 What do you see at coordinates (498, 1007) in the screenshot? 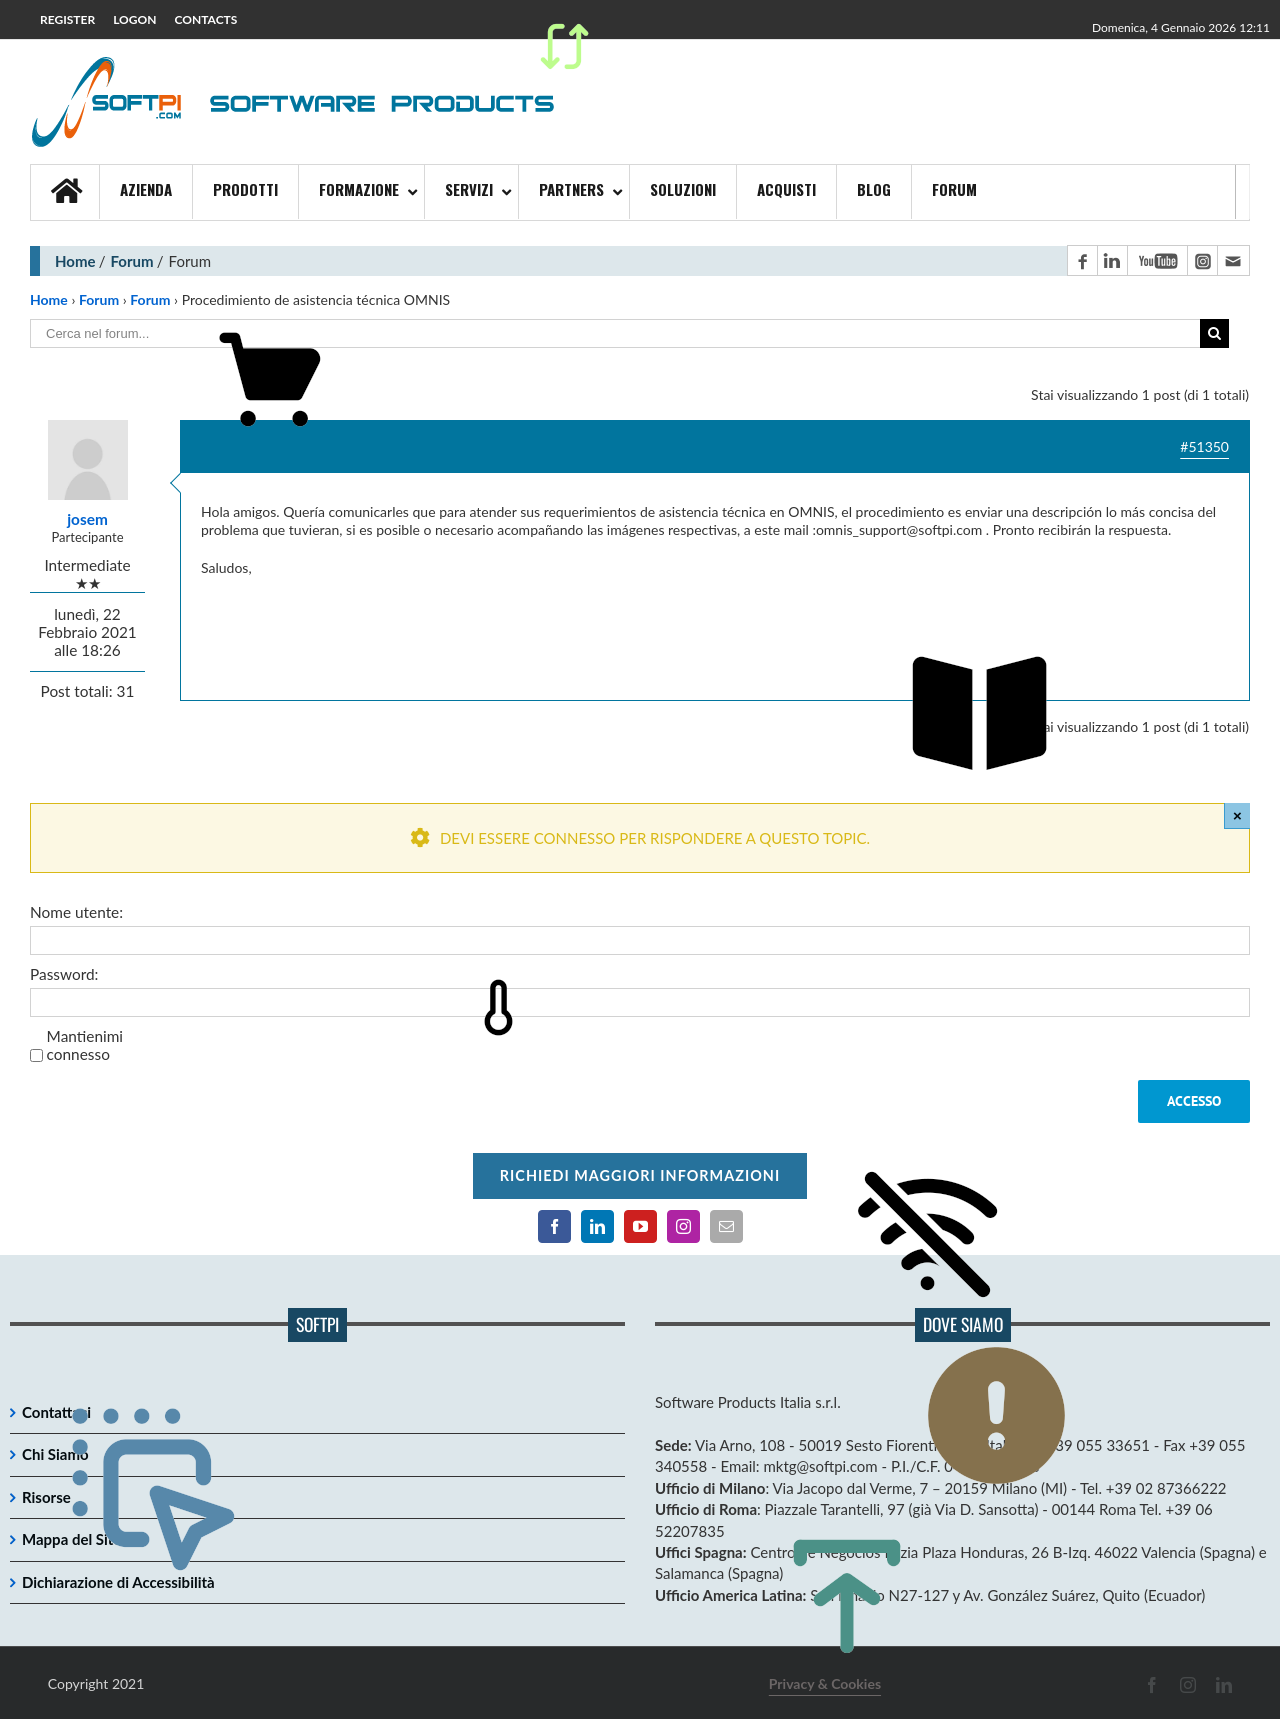
I see `view current temperature` at bounding box center [498, 1007].